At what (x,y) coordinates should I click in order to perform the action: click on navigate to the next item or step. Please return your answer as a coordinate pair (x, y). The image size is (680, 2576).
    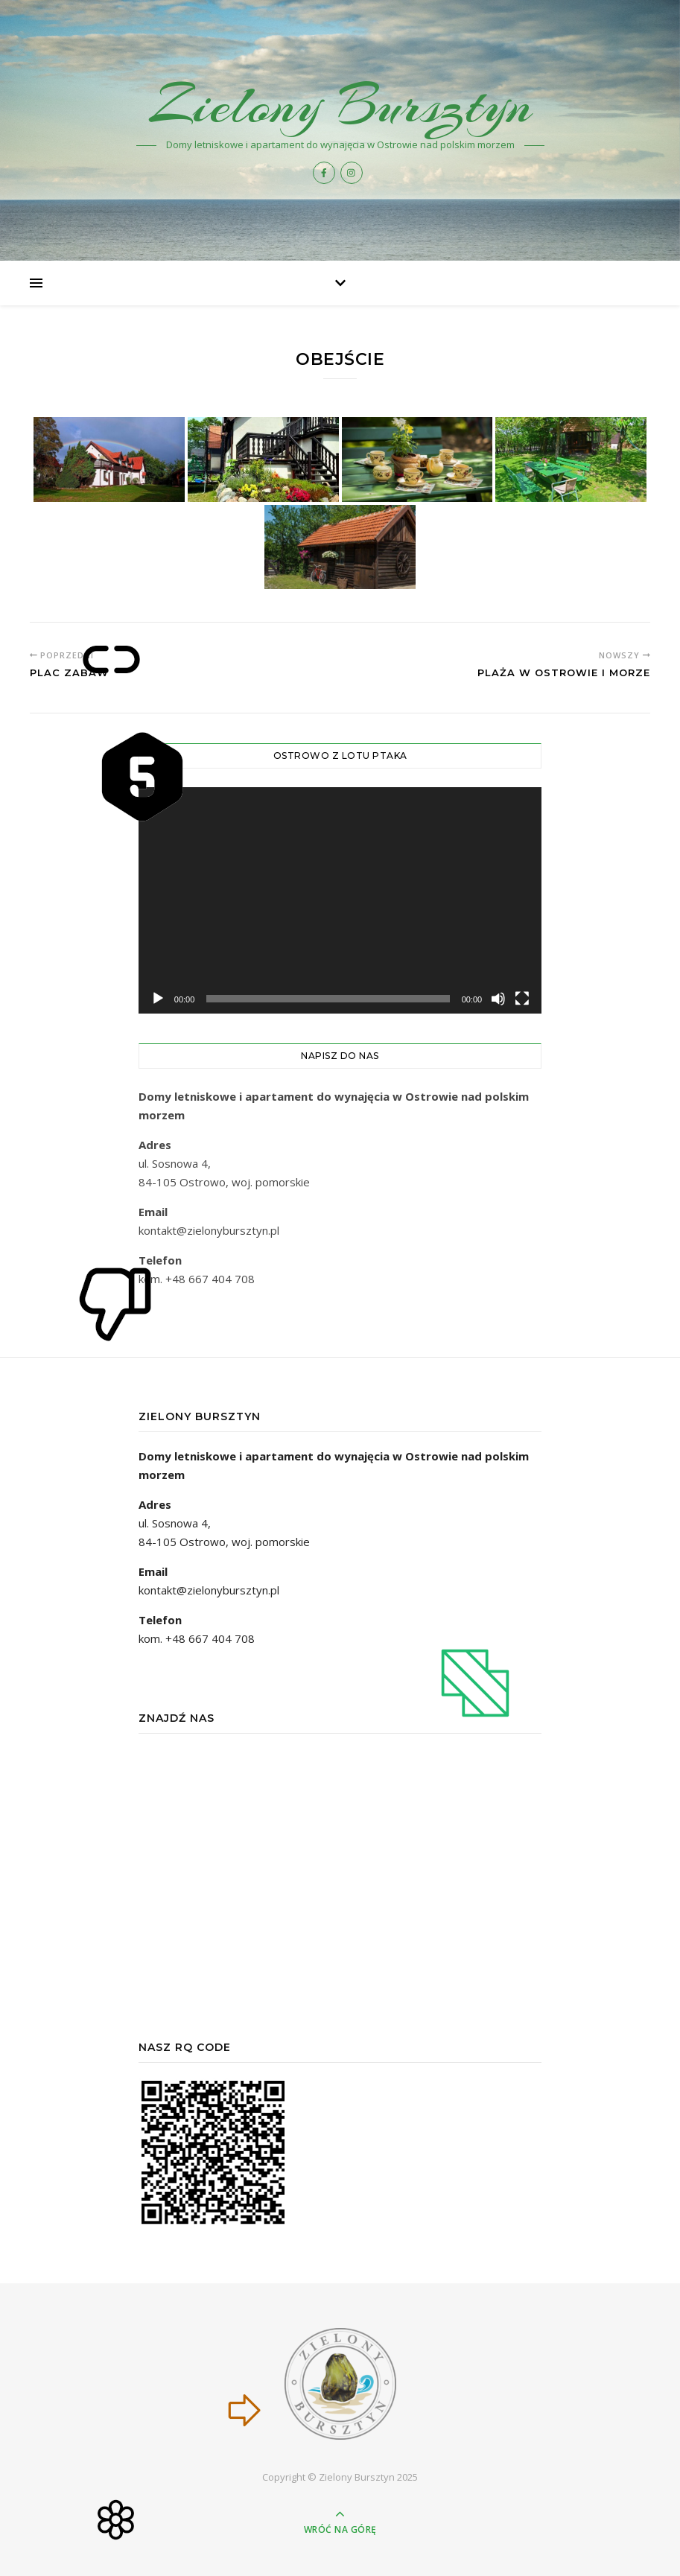
    Looking at the image, I should click on (243, 2410).